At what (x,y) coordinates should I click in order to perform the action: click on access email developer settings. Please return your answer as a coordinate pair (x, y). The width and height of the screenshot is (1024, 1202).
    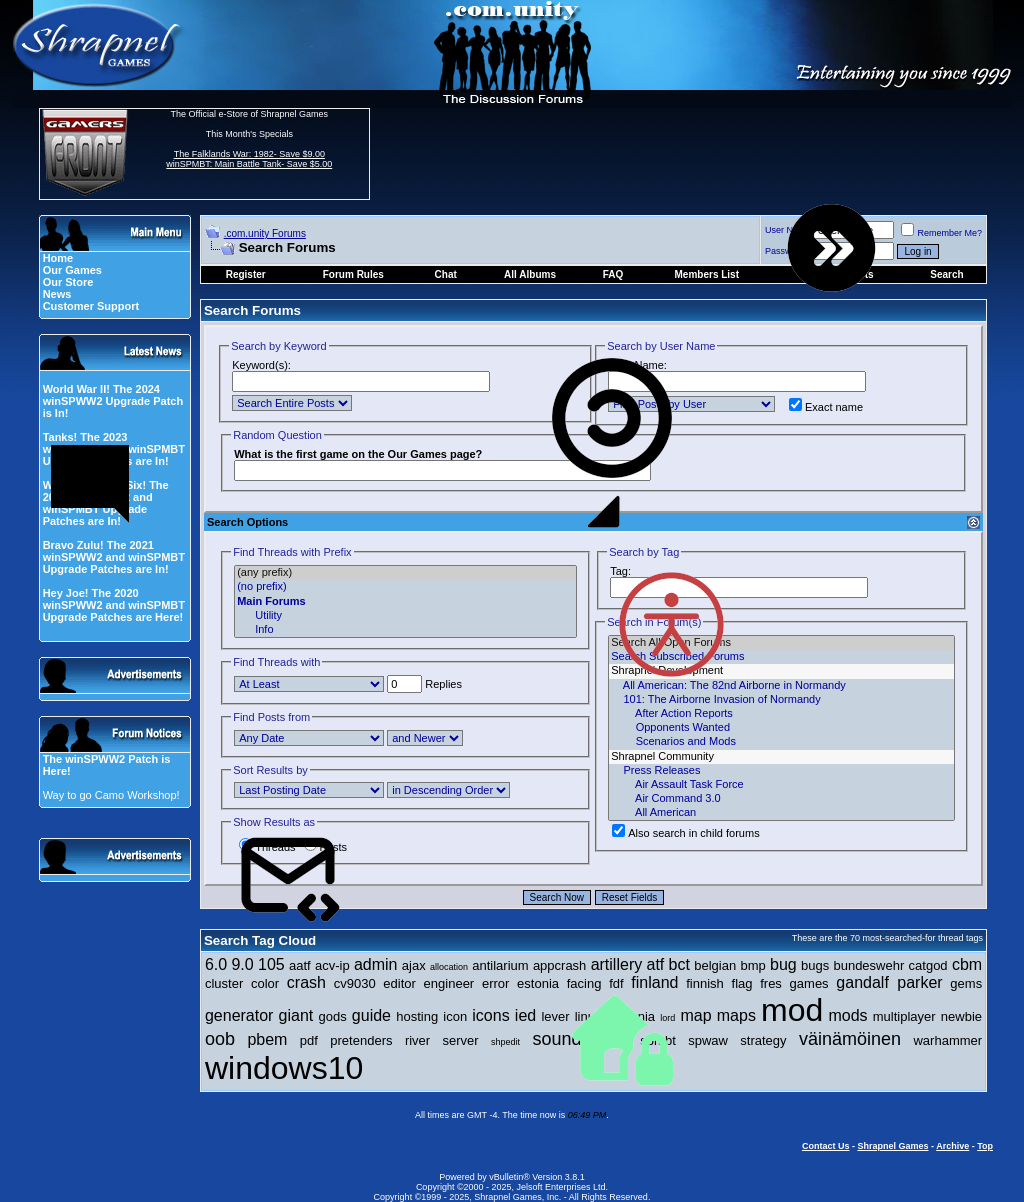
    Looking at the image, I should click on (288, 875).